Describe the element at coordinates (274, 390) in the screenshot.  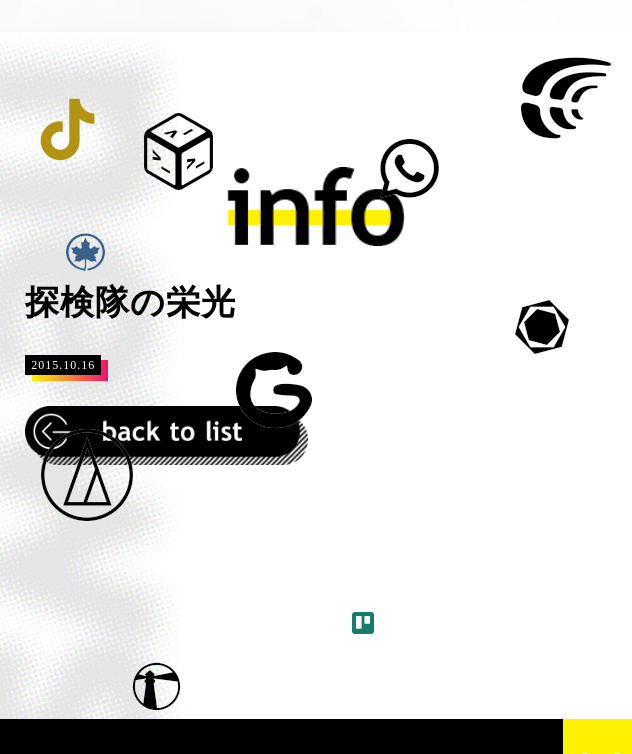
I see `open GitCode application` at that location.